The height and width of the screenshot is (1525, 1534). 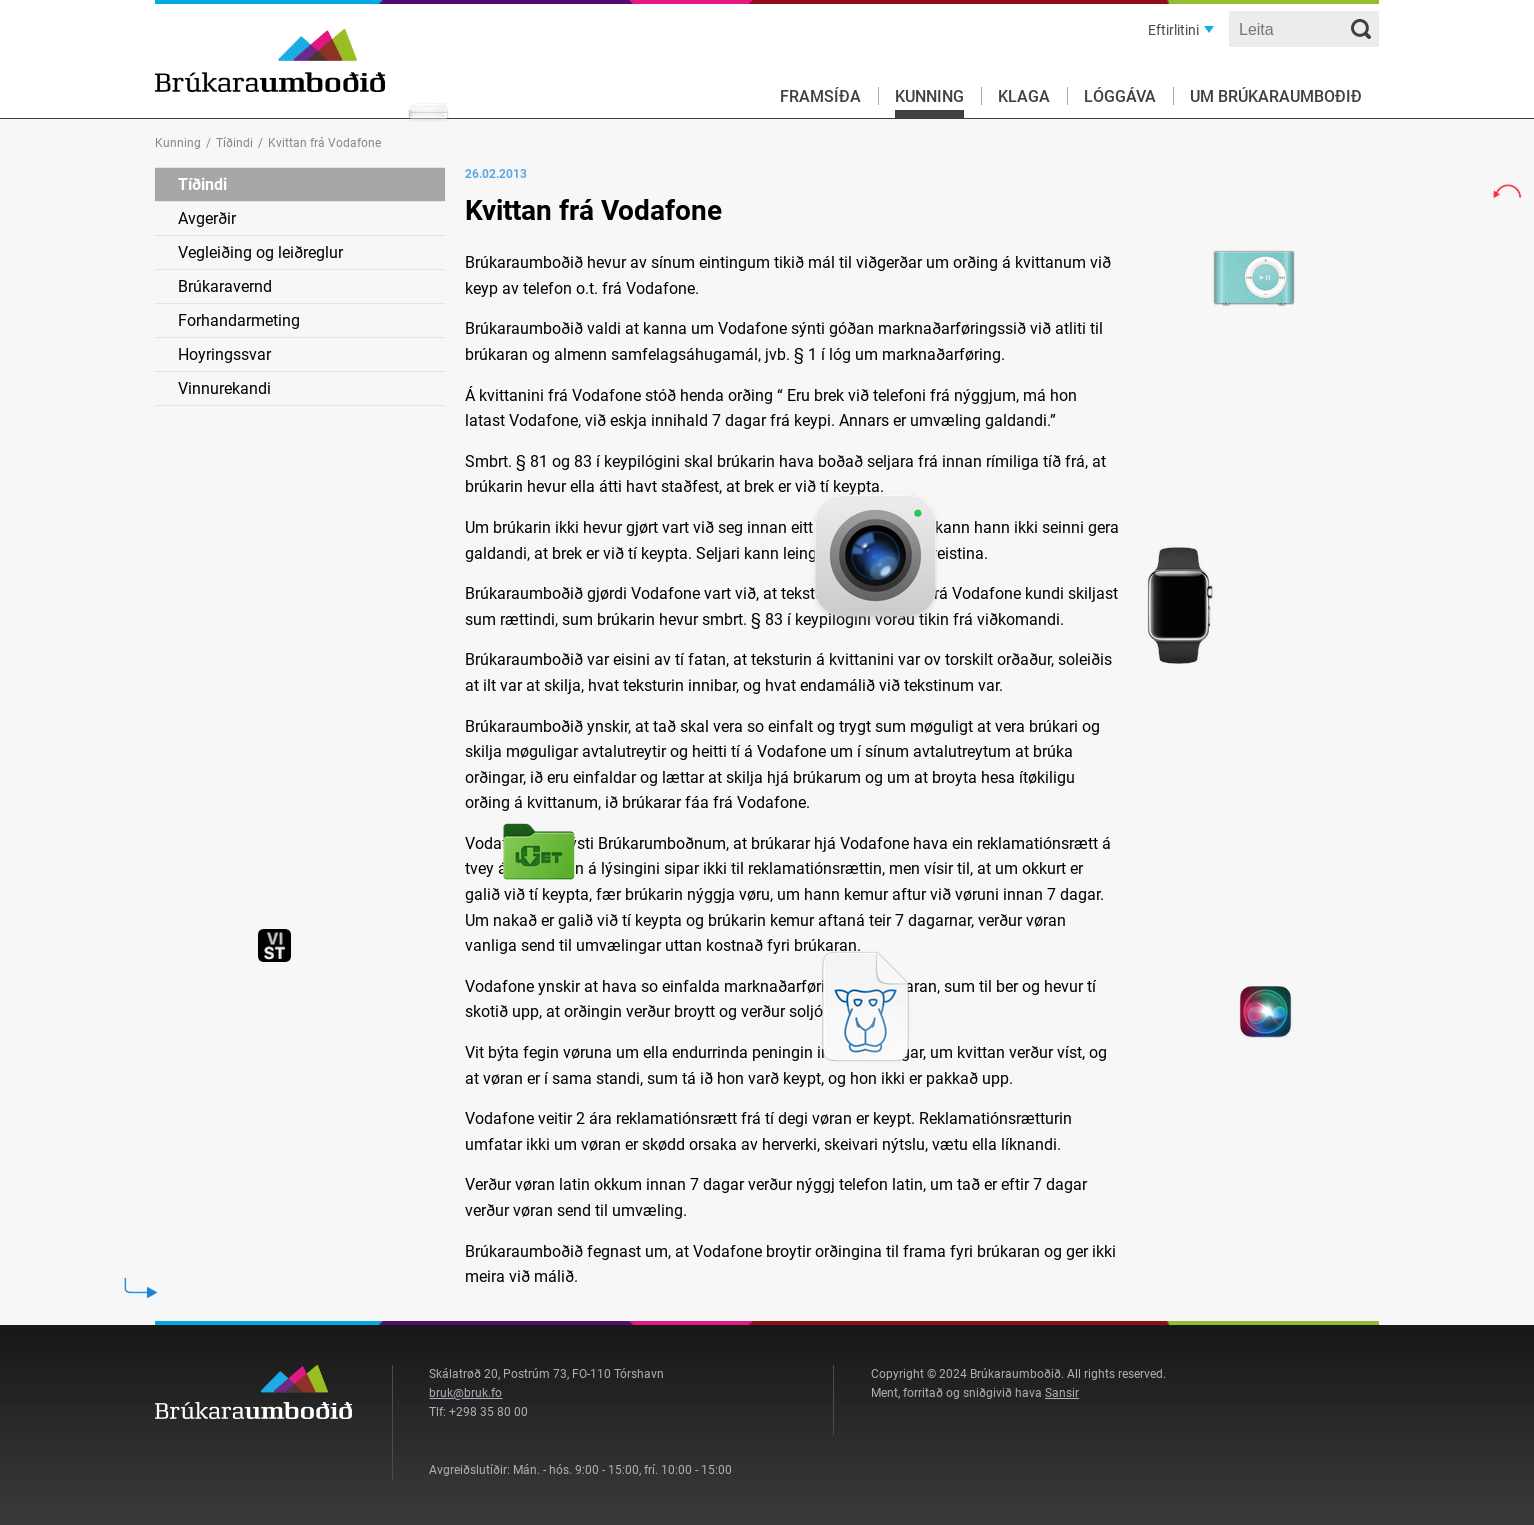 I want to click on apple watch device icon, so click(x=1178, y=605).